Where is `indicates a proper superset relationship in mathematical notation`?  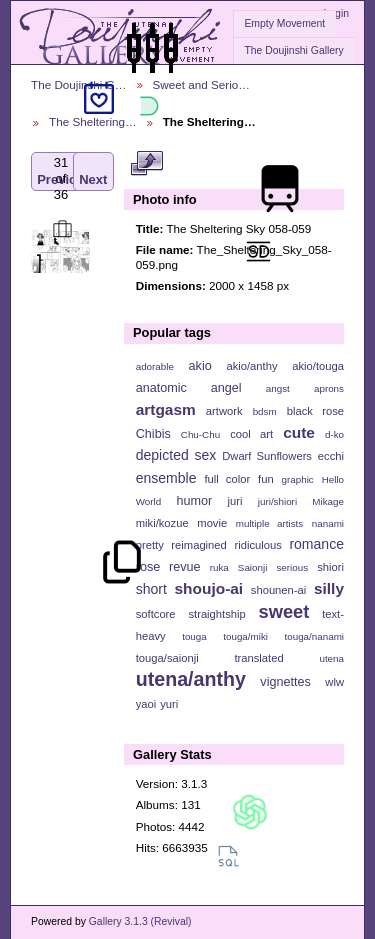 indicates a proper superset relationship in mathematical notation is located at coordinates (148, 106).